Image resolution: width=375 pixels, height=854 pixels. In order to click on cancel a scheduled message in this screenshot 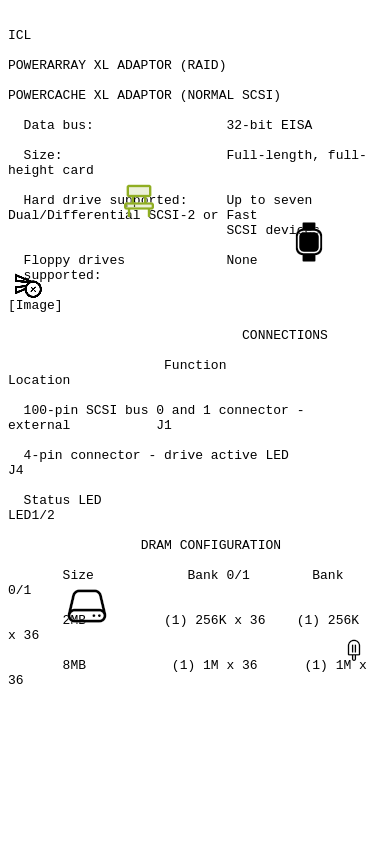, I will do `click(28, 284)`.